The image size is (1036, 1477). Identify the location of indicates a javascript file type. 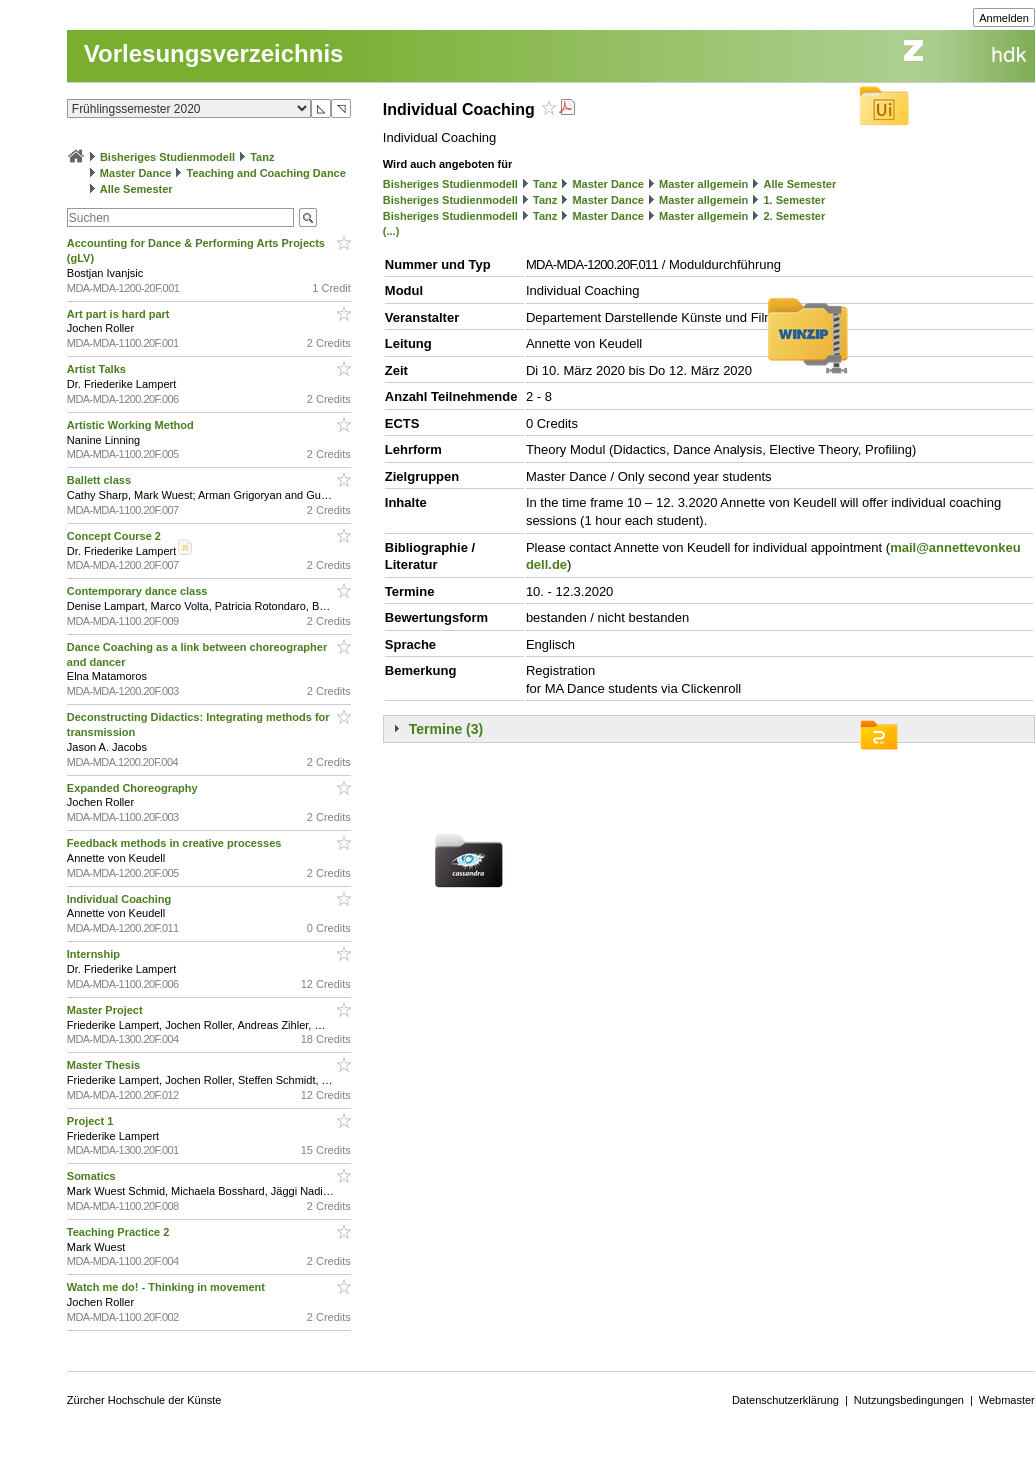
(185, 547).